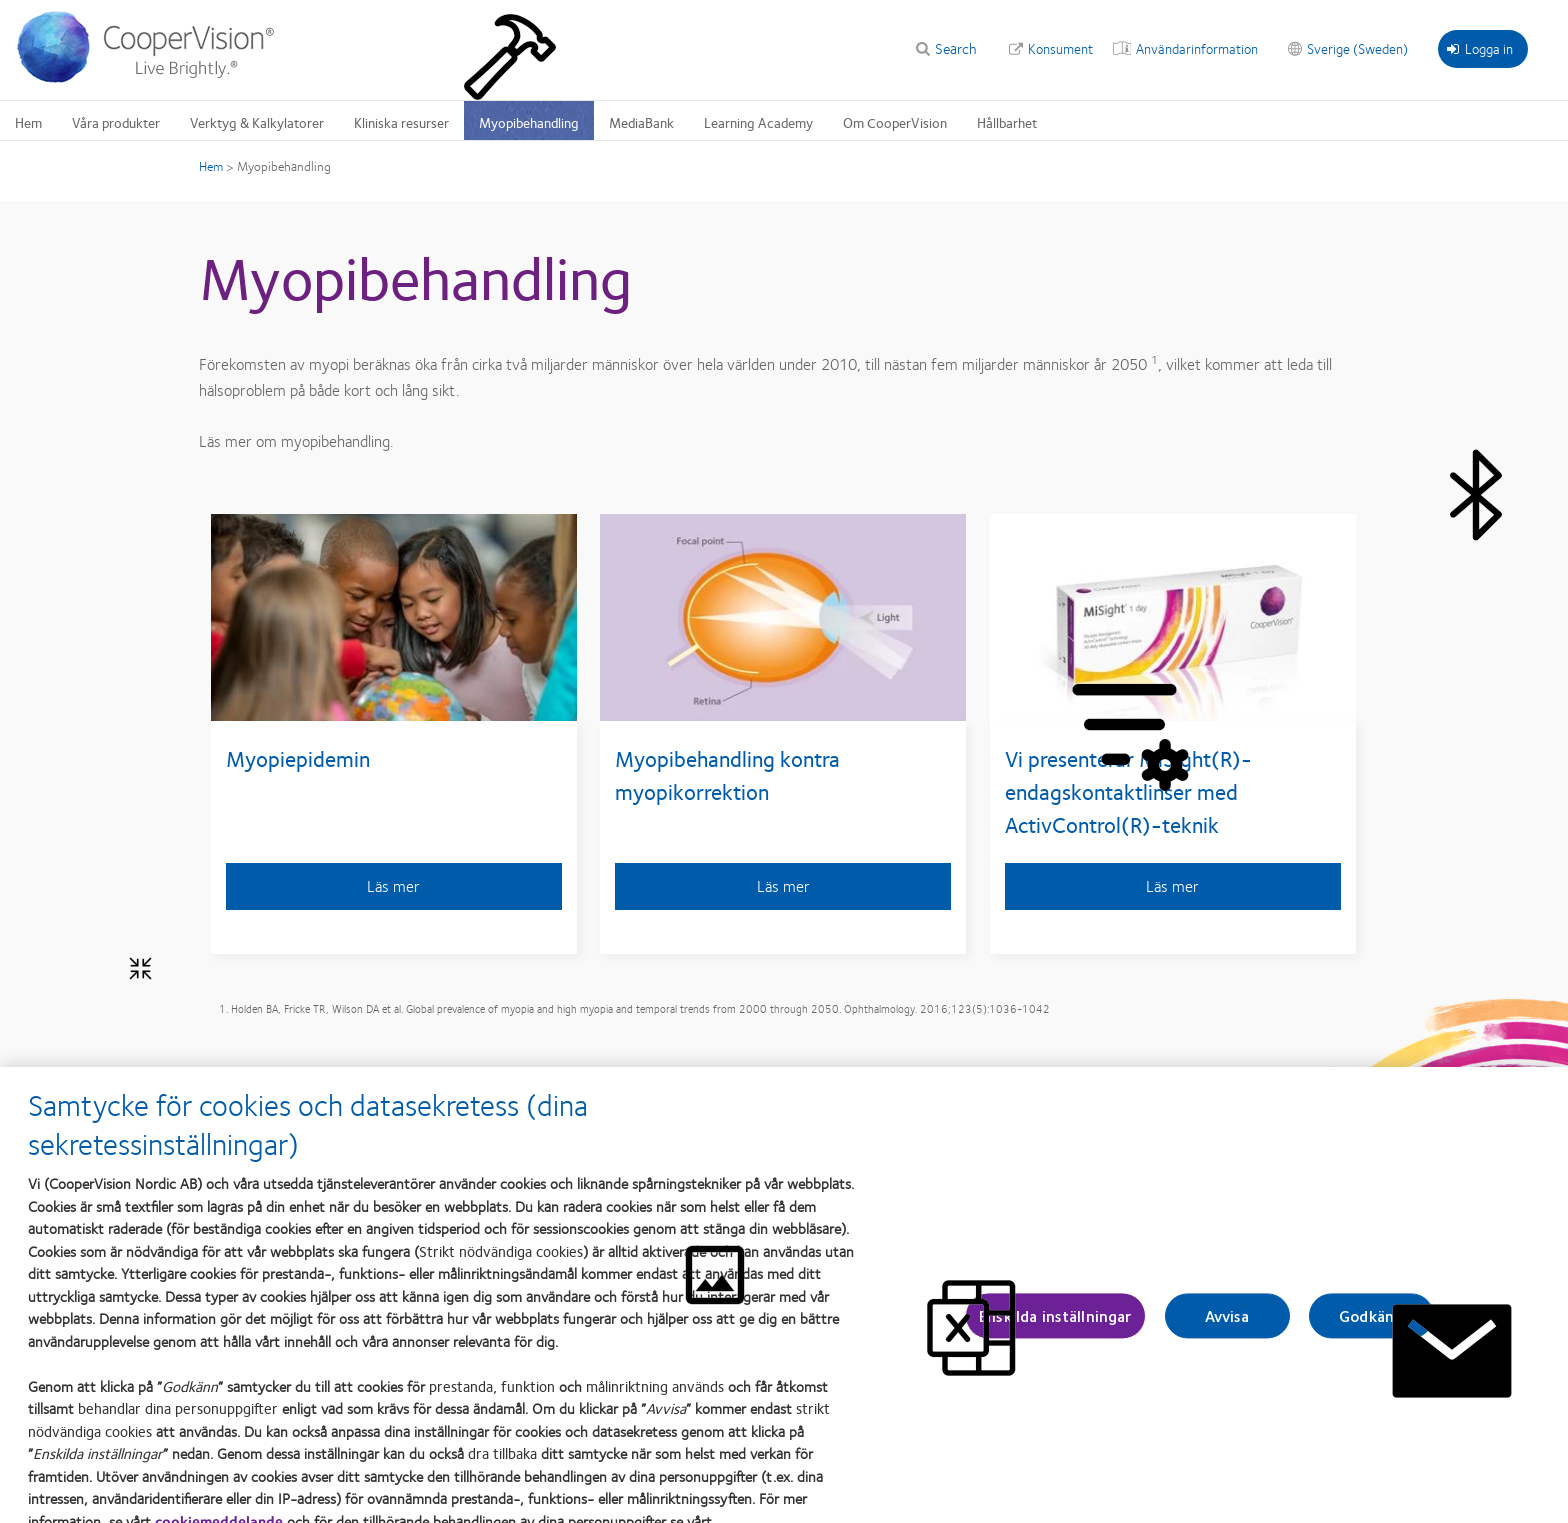  I want to click on access build or developer tools, so click(510, 57).